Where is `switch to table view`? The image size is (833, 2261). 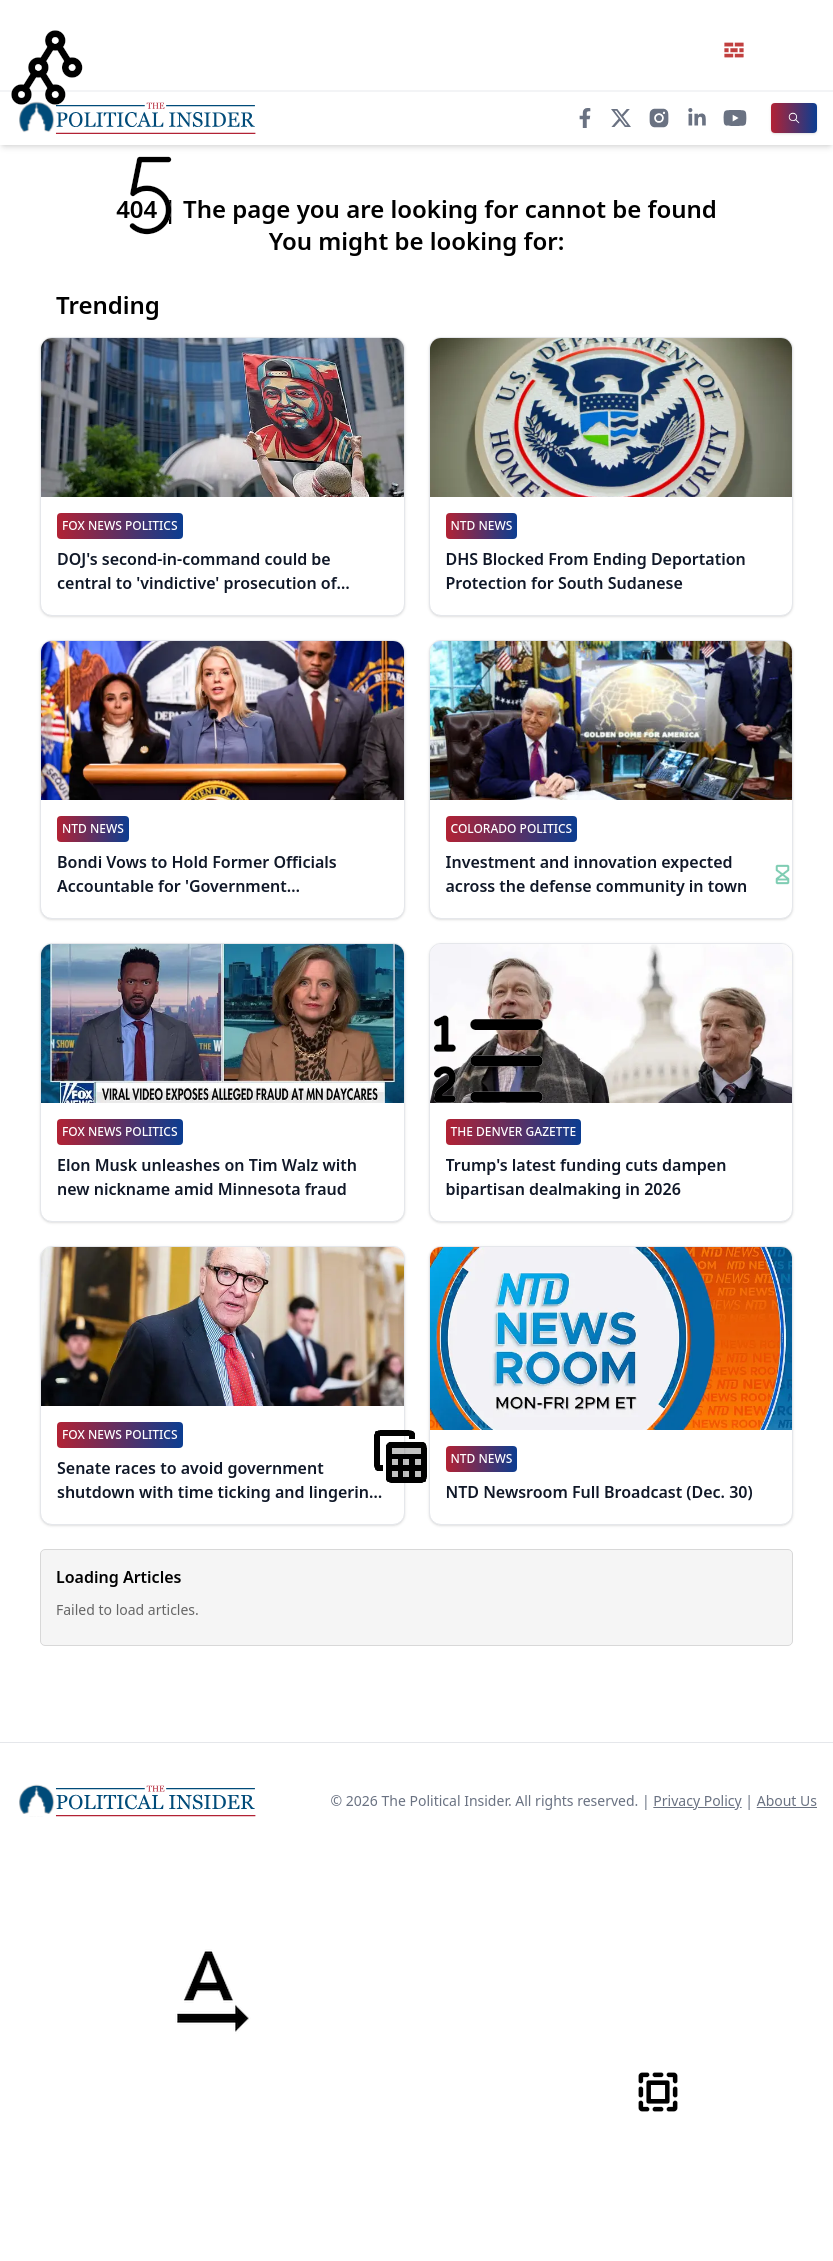
switch to table view is located at coordinates (400, 1456).